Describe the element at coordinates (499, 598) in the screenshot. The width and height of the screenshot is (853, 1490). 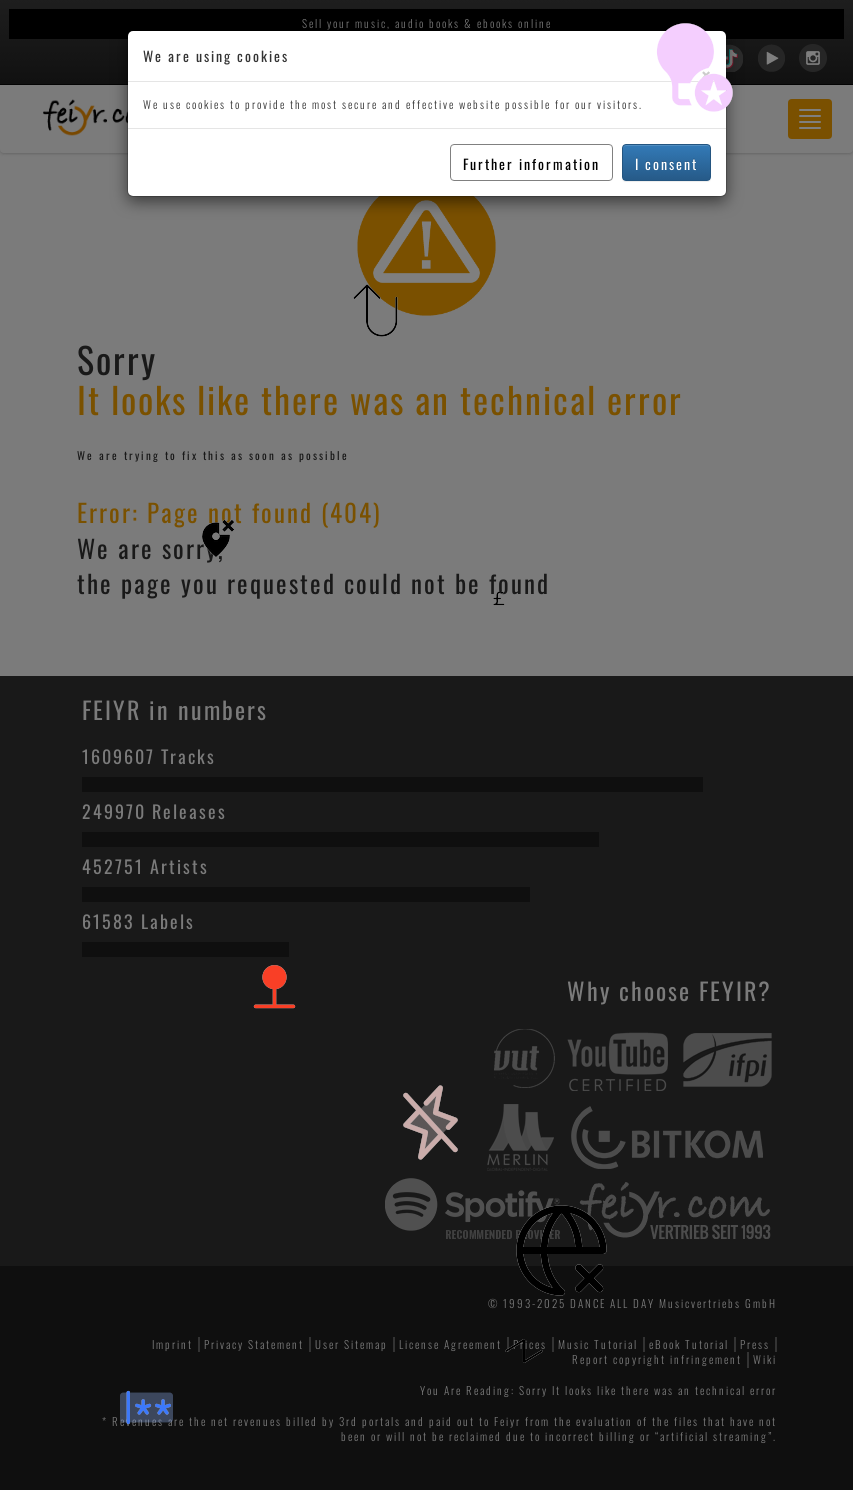
I see `british pound sterling currency symbol` at that location.